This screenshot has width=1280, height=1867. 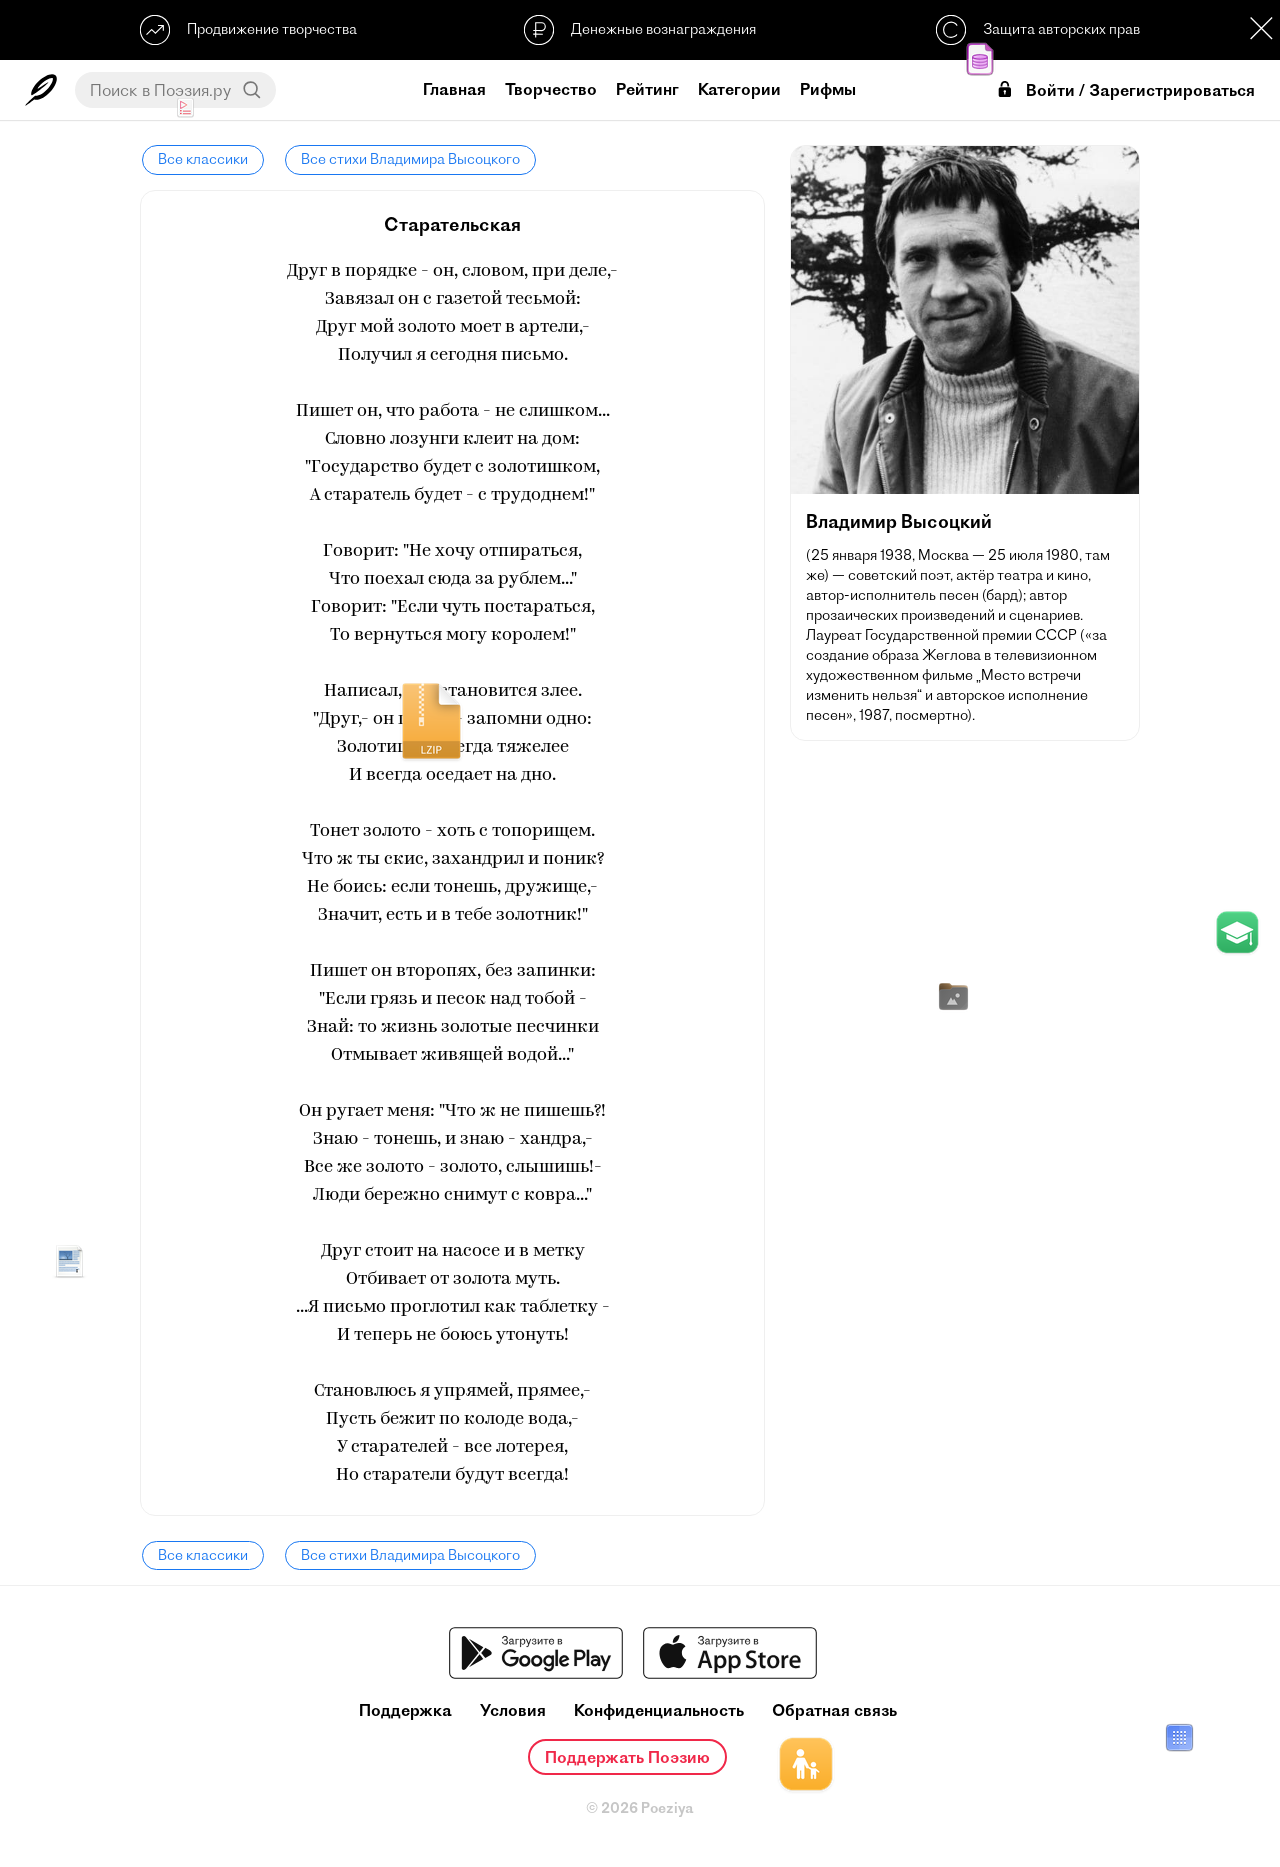 I want to click on open your pictures folder, so click(x=953, y=996).